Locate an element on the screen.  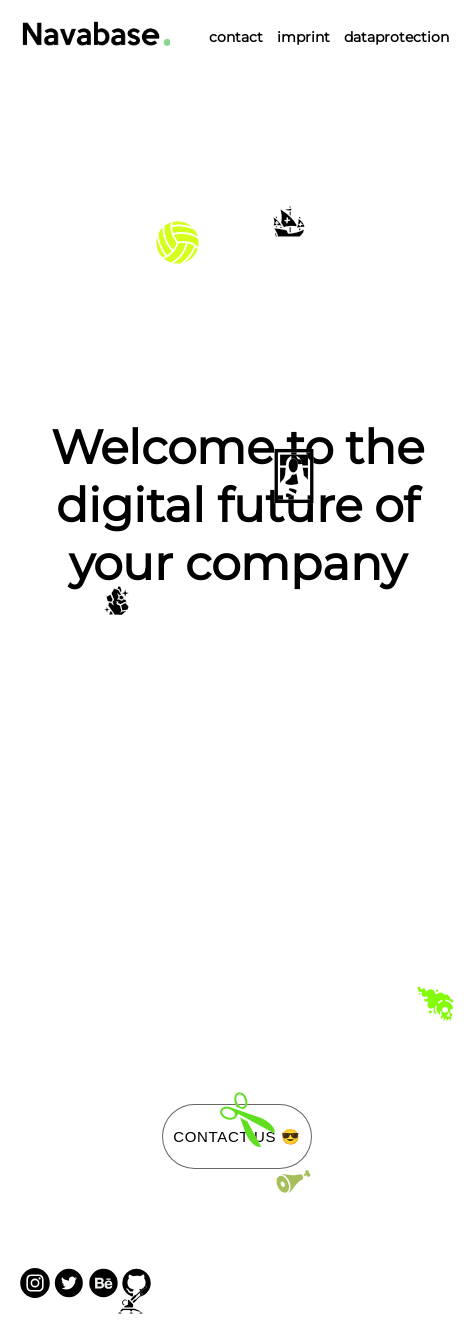
view artwork or gallery is located at coordinates (294, 476).